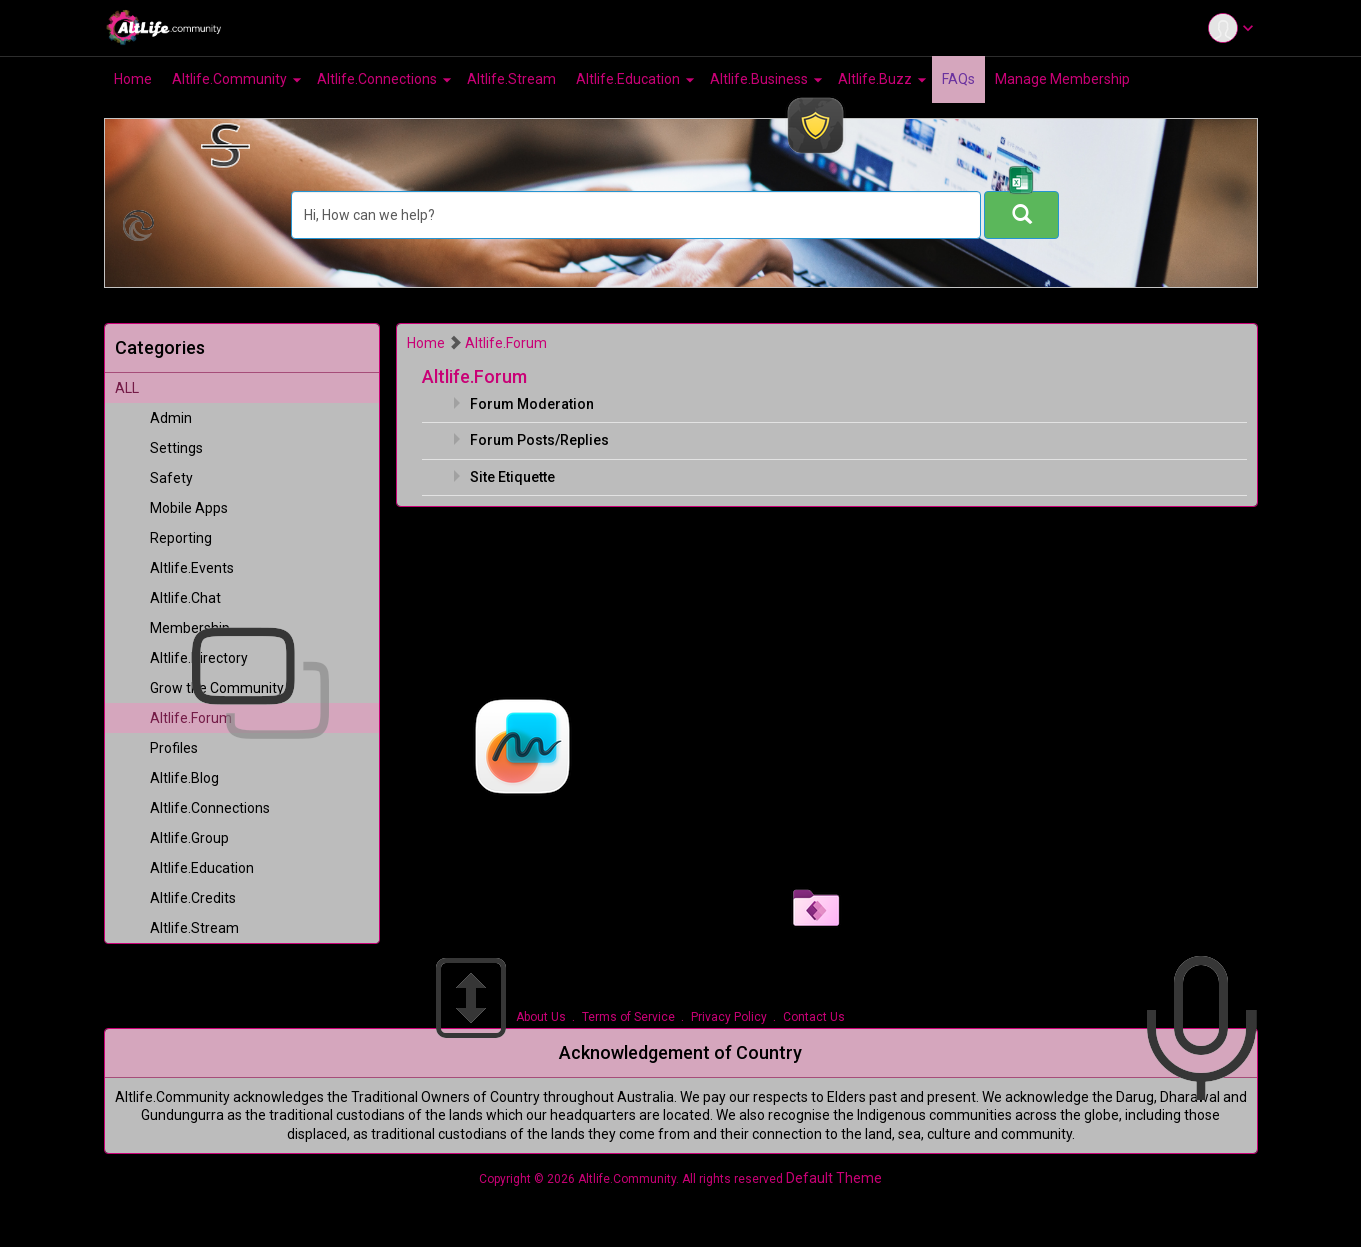  What do you see at coordinates (225, 146) in the screenshot?
I see `apply strikethrough formatting to selected text` at bounding box center [225, 146].